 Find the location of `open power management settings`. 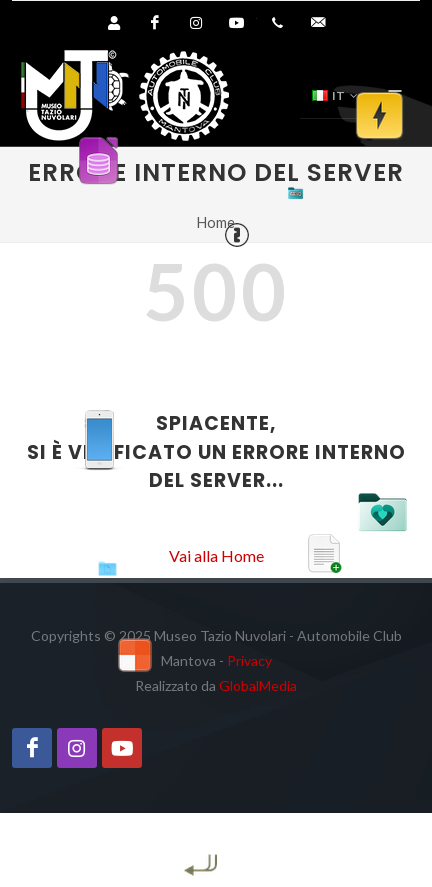

open power management settings is located at coordinates (379, 115).